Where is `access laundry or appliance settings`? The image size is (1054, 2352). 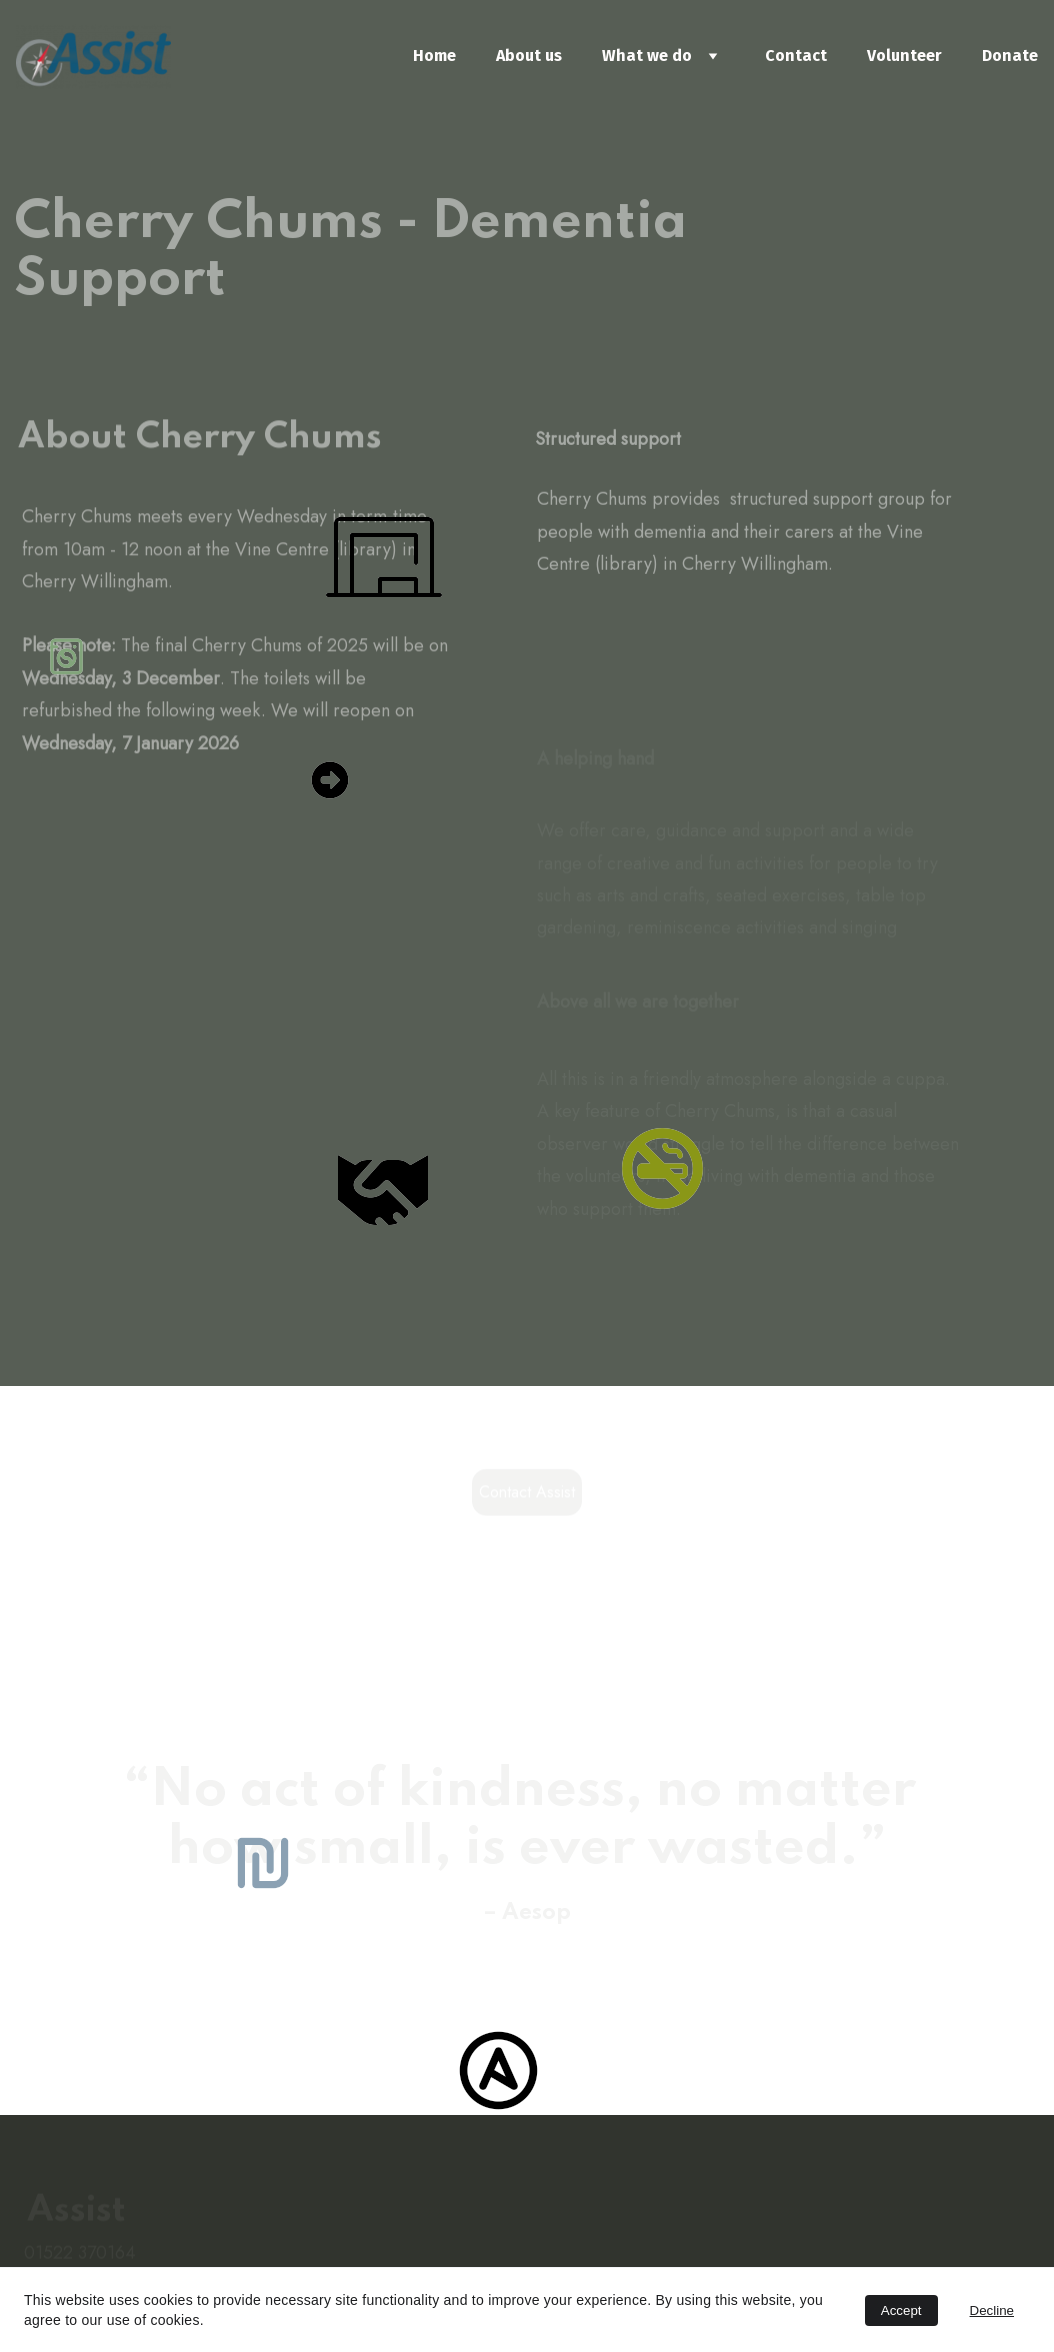 access laundry or appliance settings is located at coordinates (66, 656).